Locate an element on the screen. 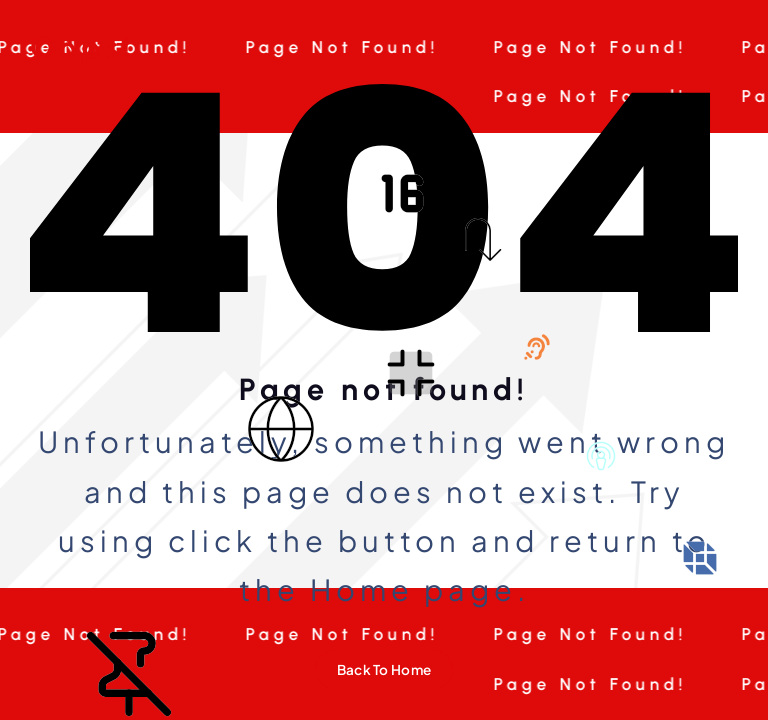 This screenshot has width=768, height=720. open apple podcasts is located at coordinates (601, 456).